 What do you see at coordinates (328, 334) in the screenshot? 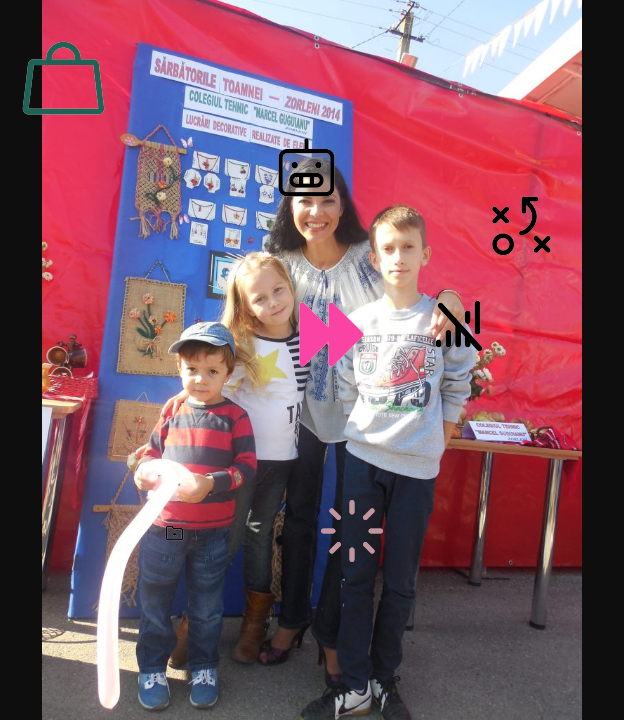
I see `skip forward or fast forward` at bounding box center [328, 334].